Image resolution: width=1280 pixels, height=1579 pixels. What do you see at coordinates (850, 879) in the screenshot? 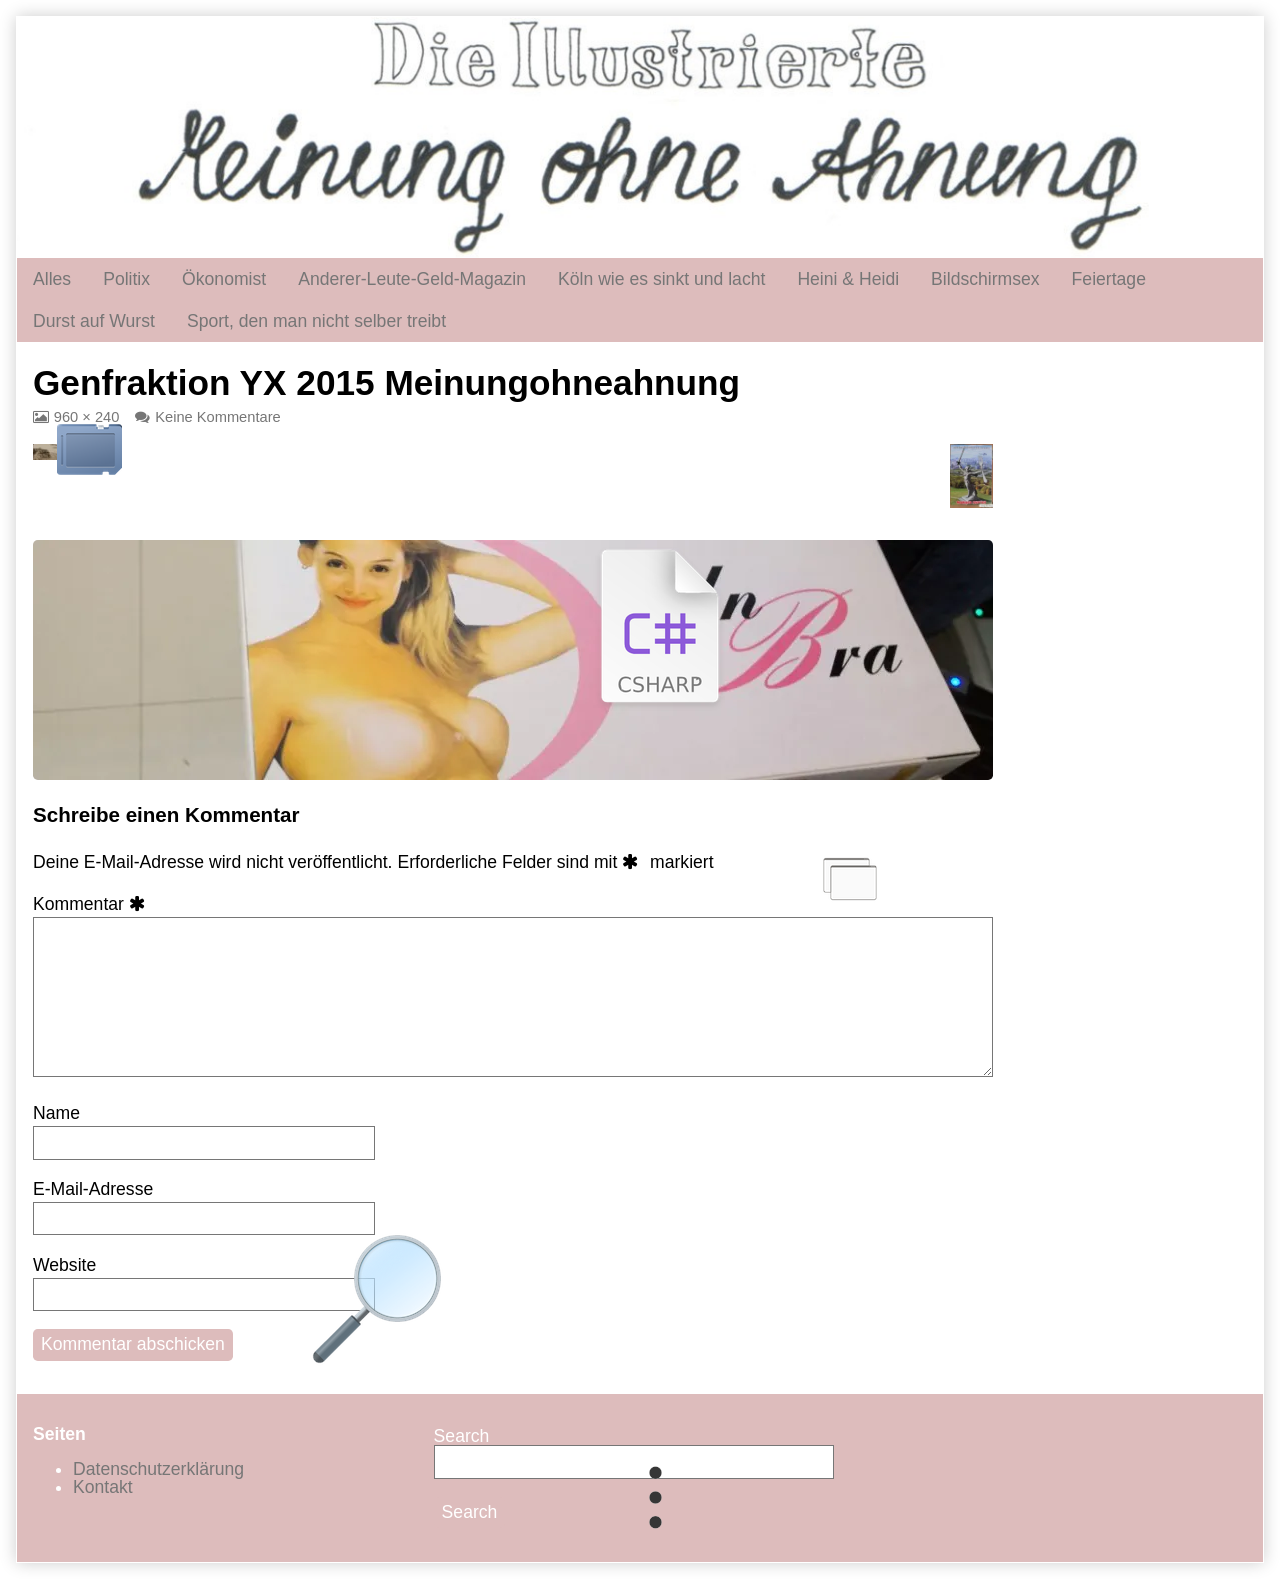
I see `arrange windows in cascade view` at bounding box center [850, 879].